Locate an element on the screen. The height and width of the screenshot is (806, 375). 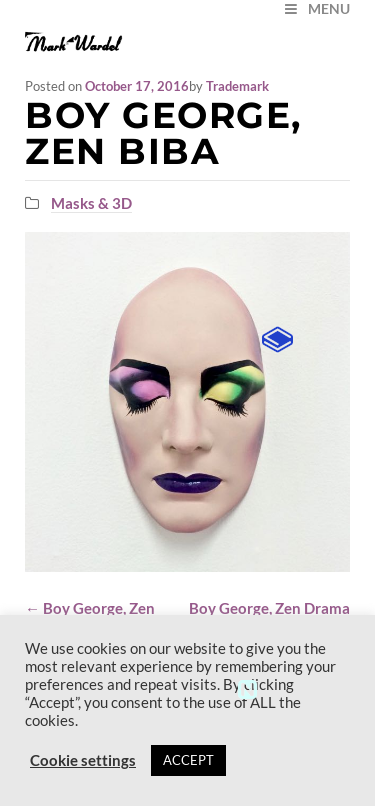
nativescript app or framework logo is located at coordinates (247, 689).